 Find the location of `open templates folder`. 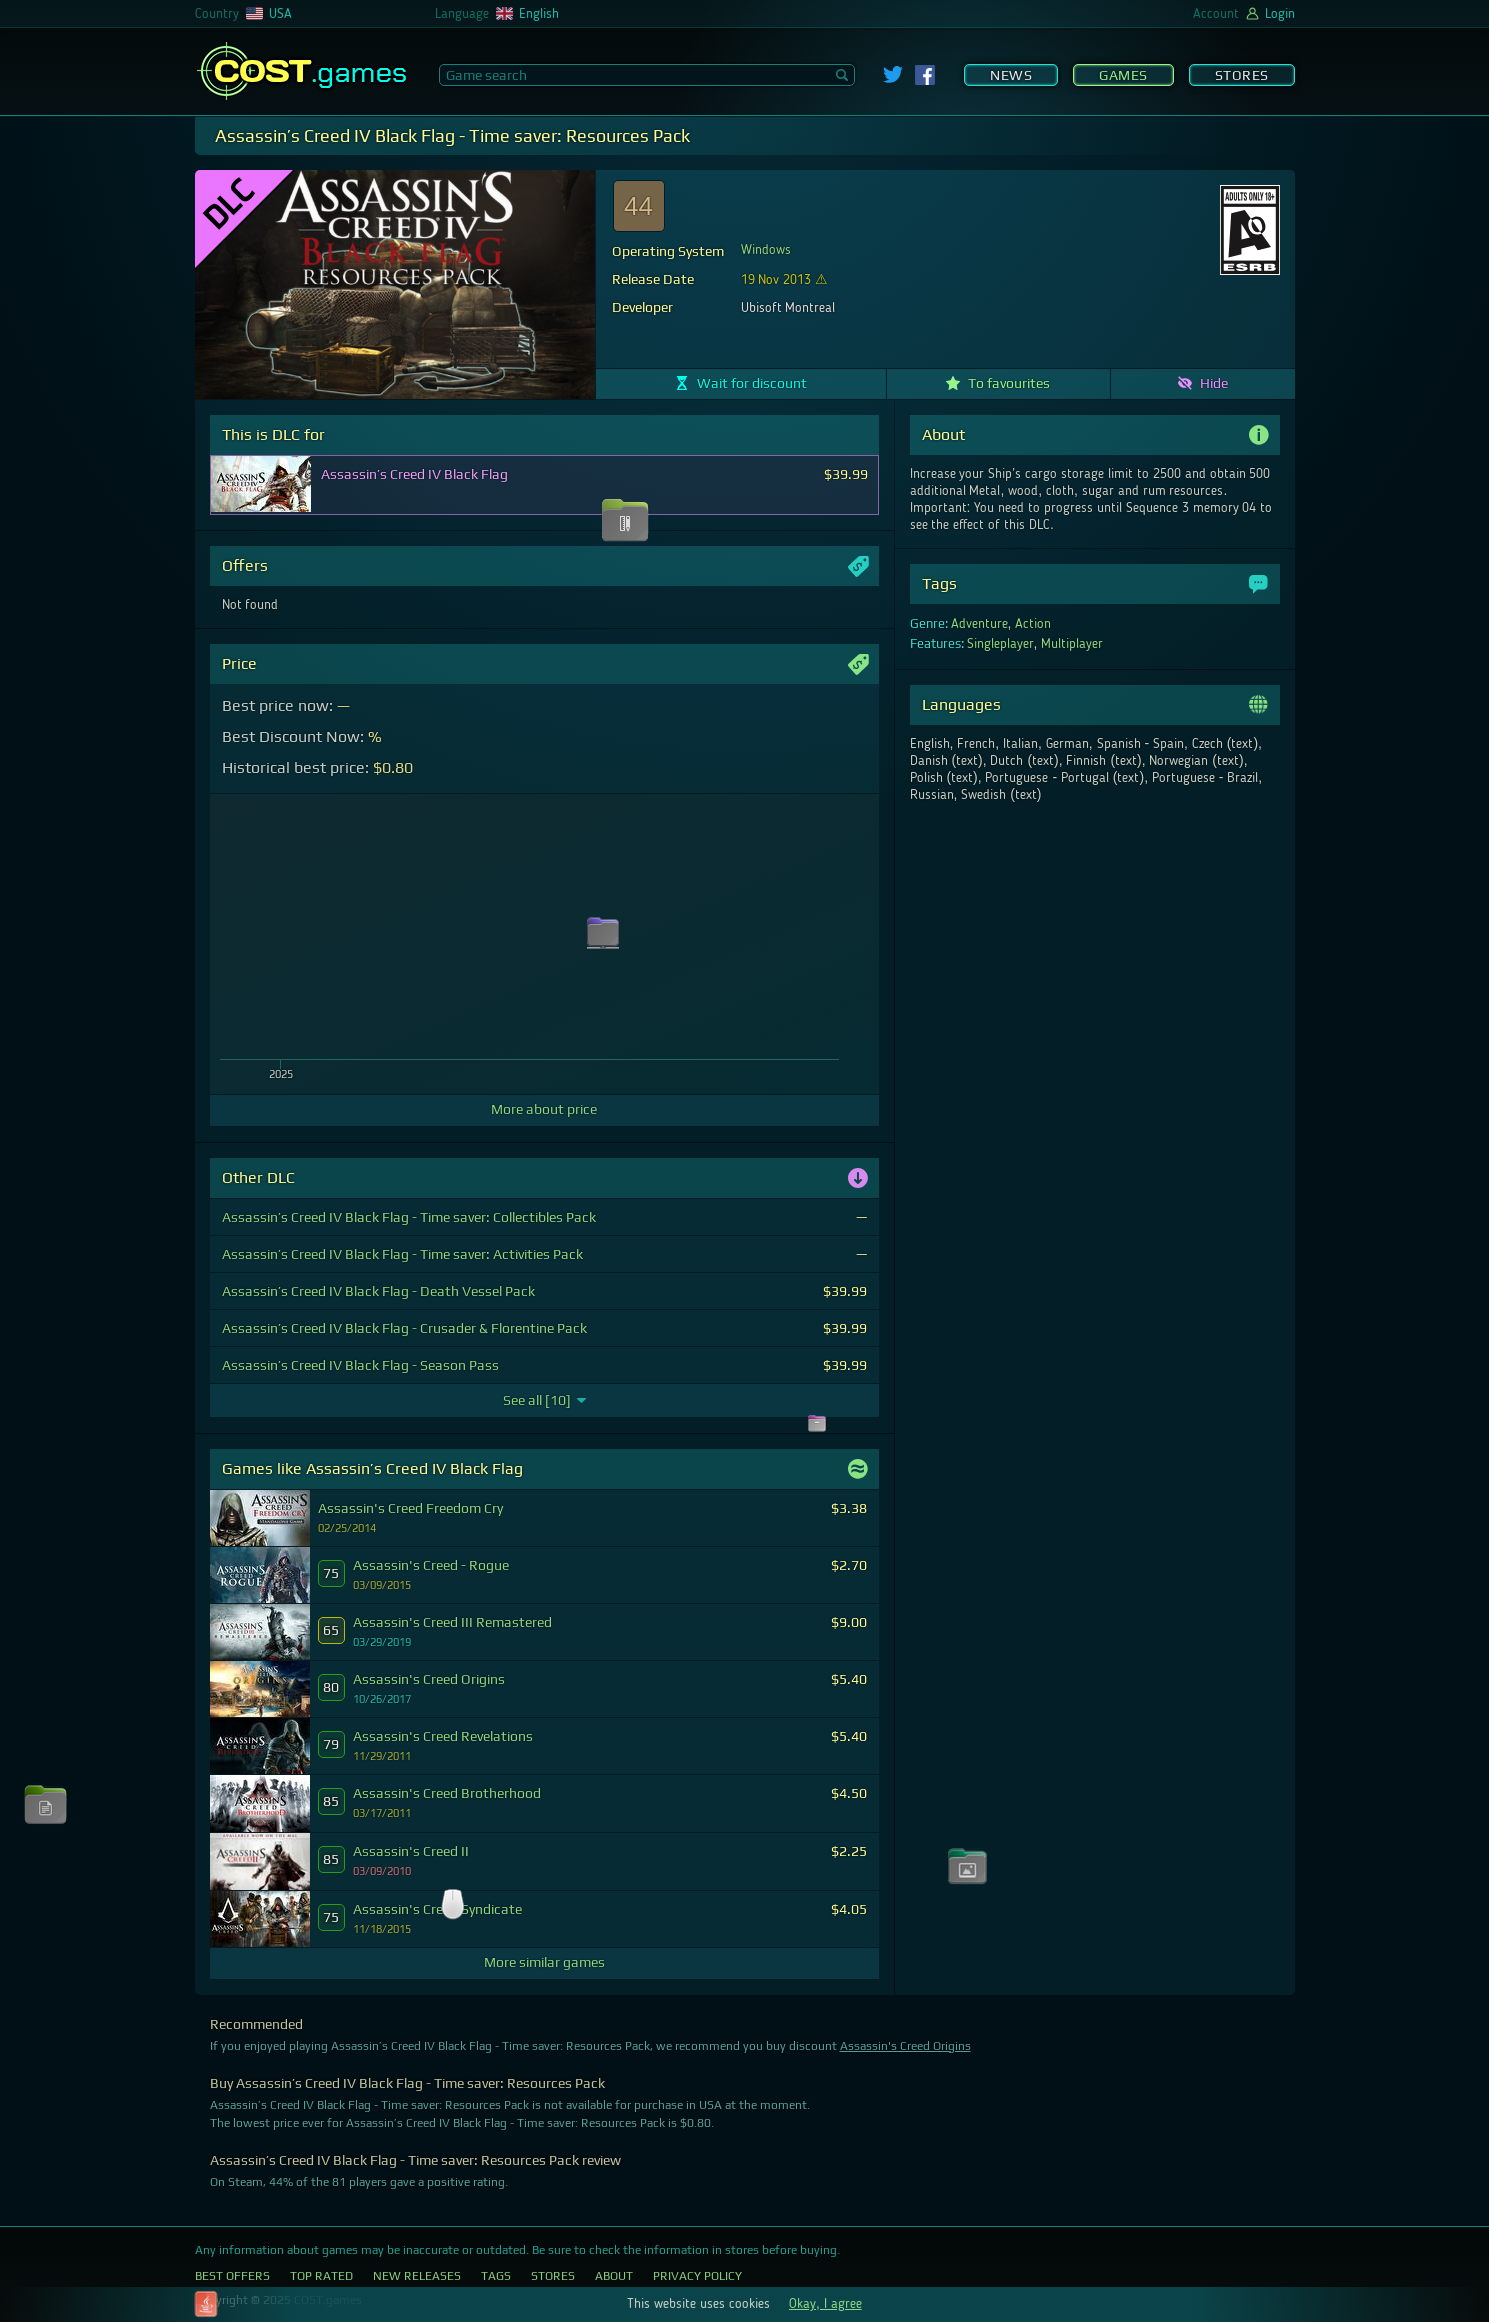

open templates folder is located at coordinates (625, 520).